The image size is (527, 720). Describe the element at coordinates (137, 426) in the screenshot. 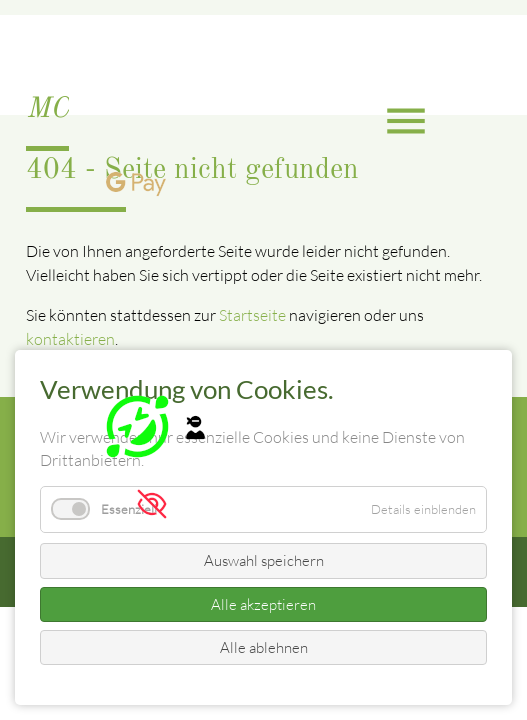

I see `react with laughing emoji` at that location.